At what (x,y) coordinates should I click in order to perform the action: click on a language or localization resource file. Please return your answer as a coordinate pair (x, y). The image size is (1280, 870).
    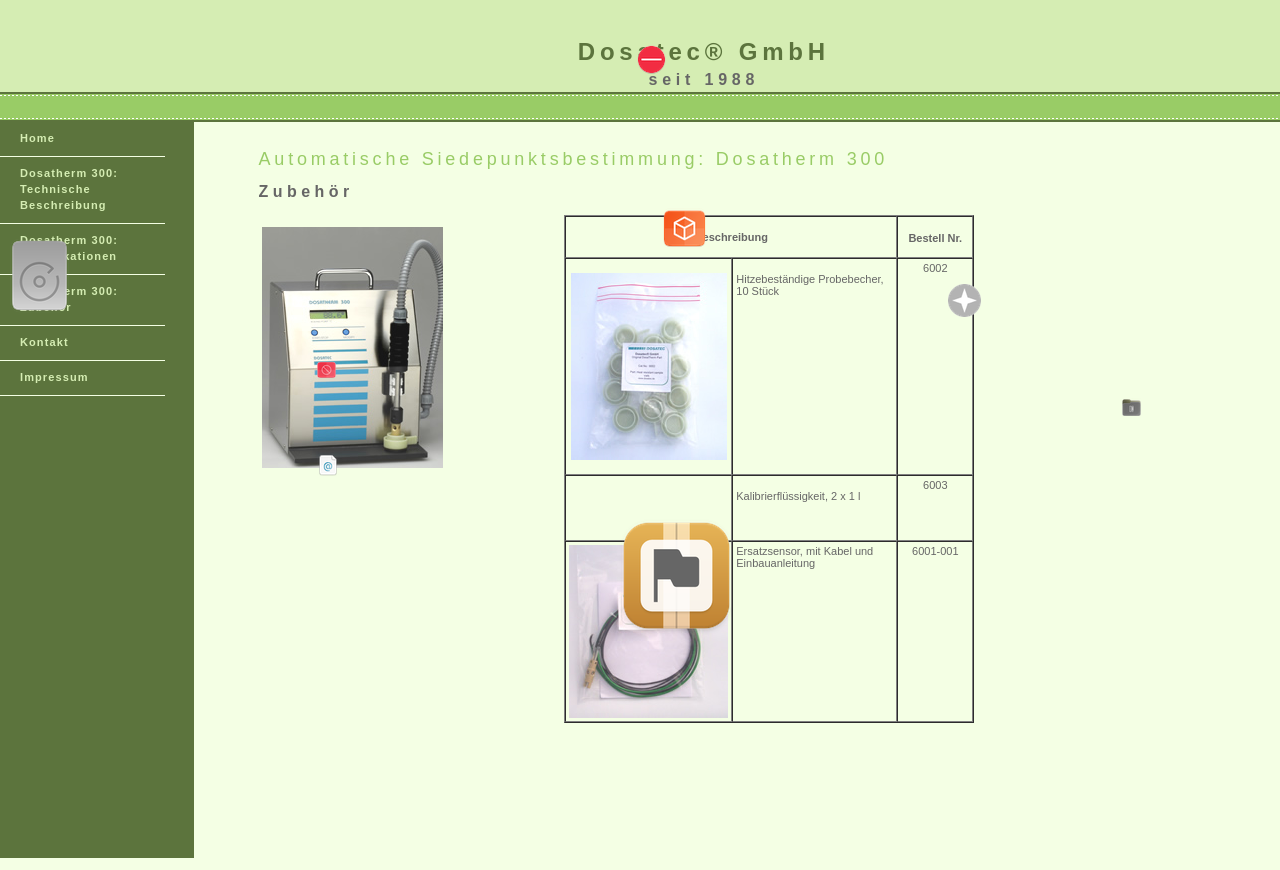
    Looking at the image, I should click on (676, 577).